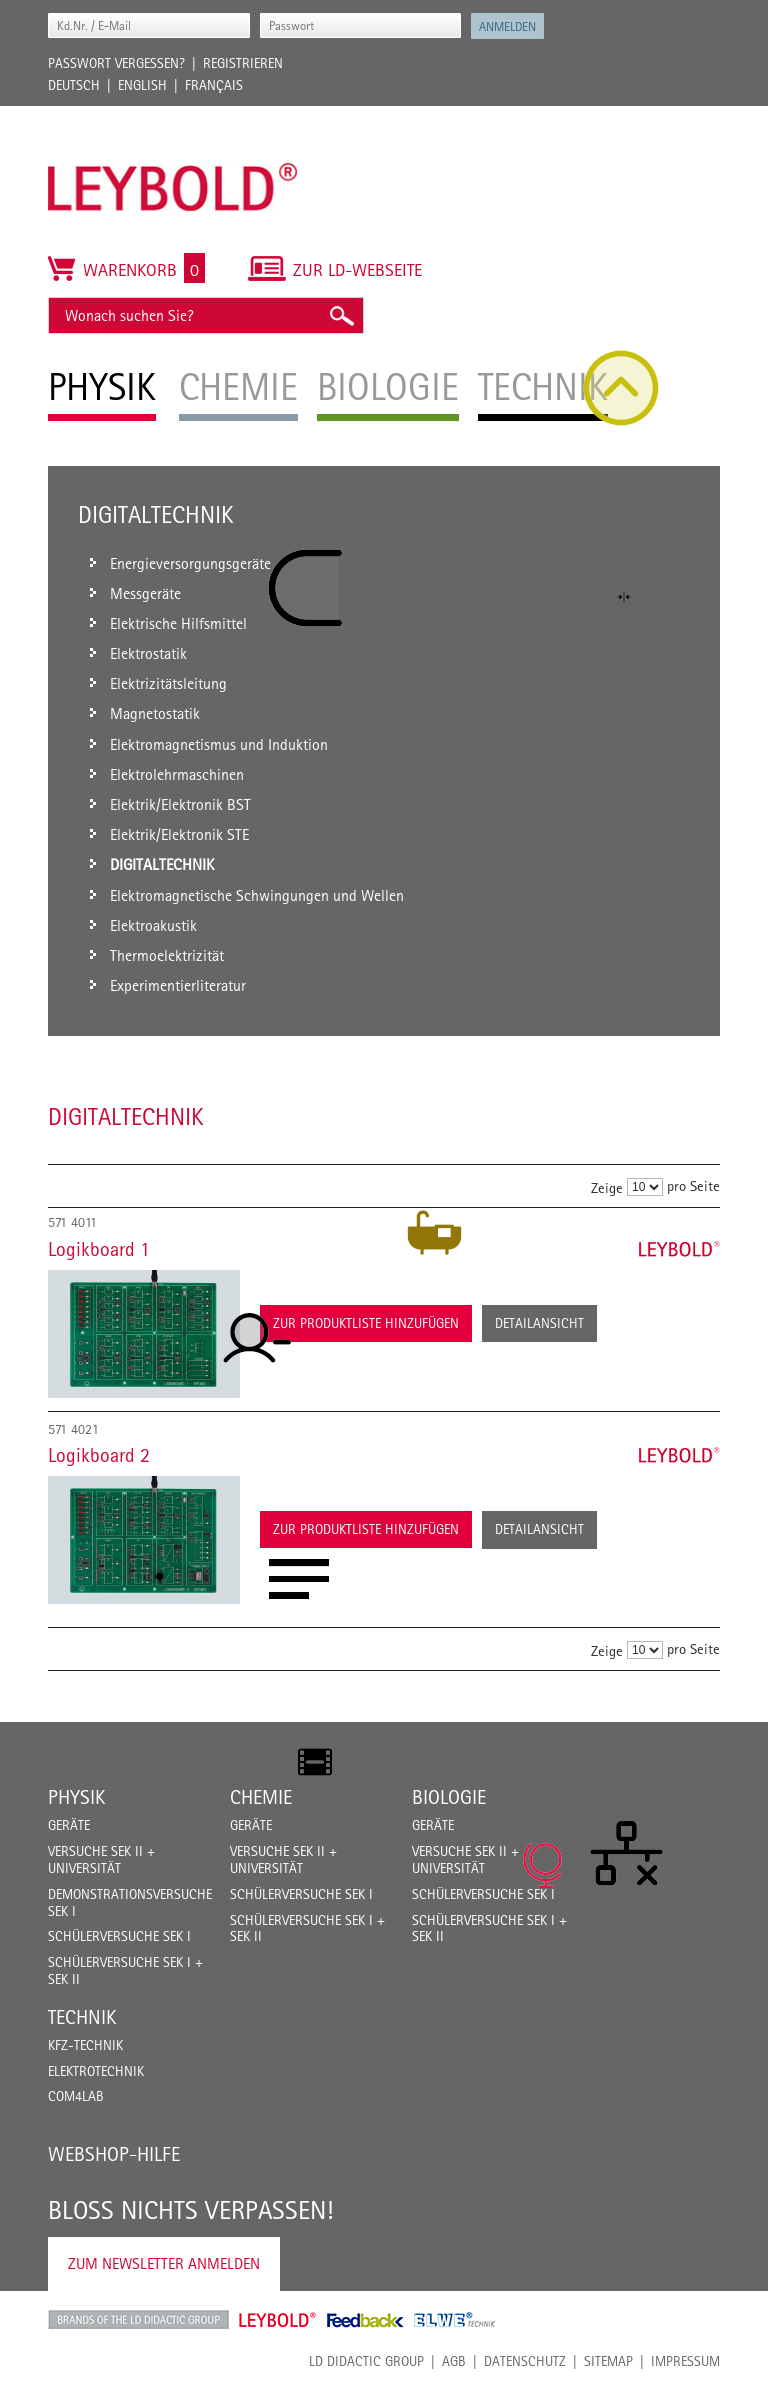 This screenshot has width=768, height=2394. I want to click on scroll up or return to top of page, so click(621, 388).